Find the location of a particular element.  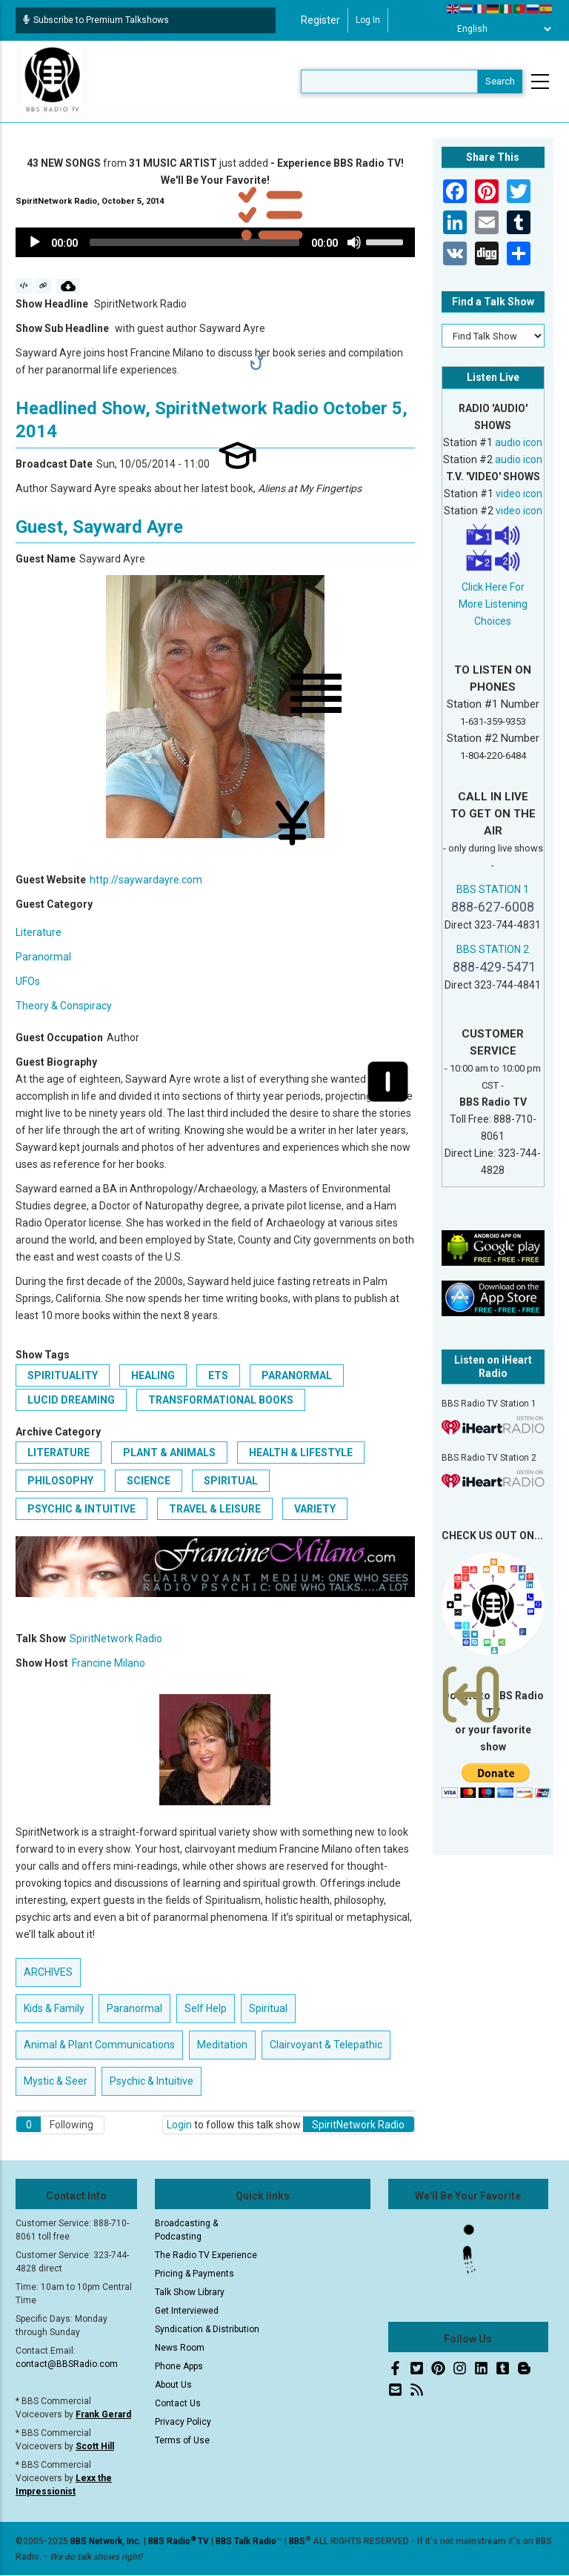

view your task checklist is located at coordinates (270, 215).